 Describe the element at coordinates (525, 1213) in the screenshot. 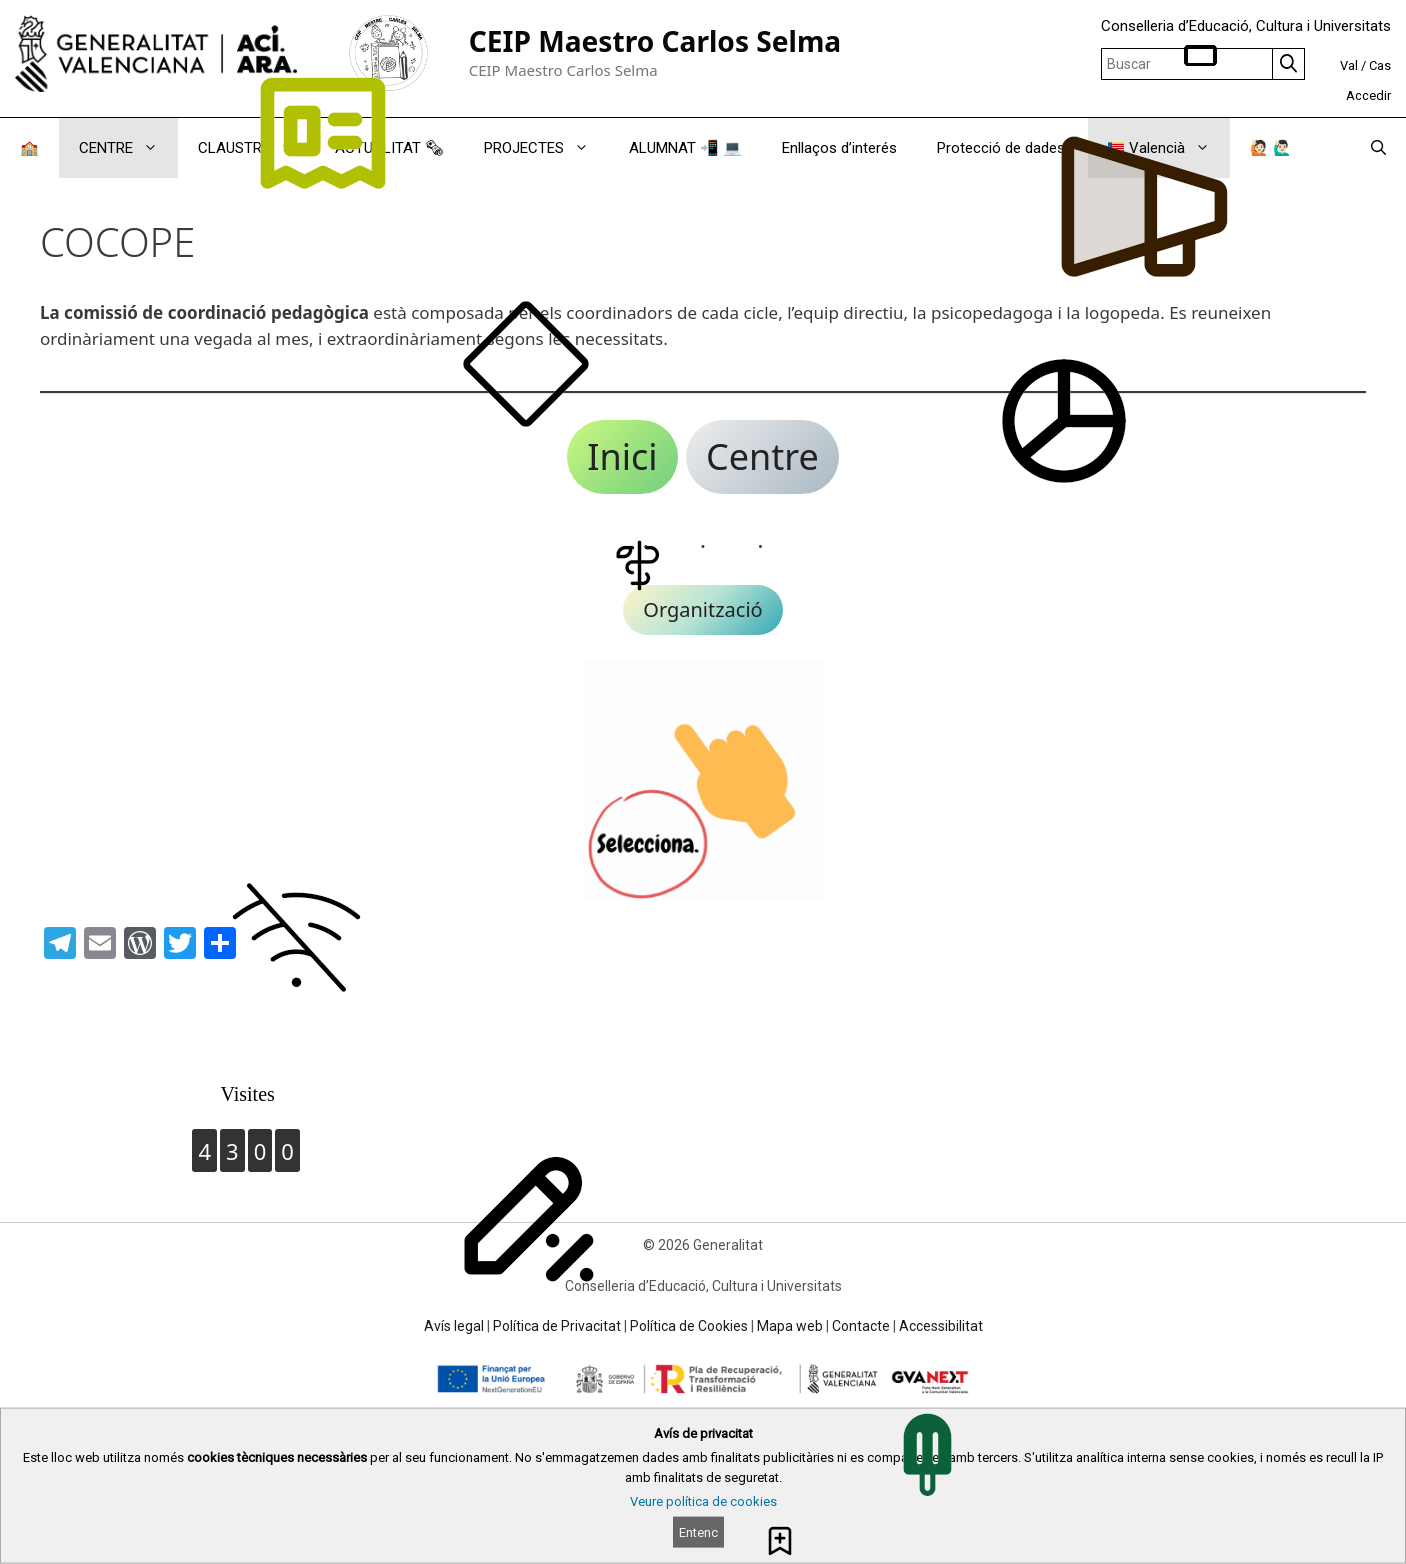

I see `edit or apply a discount code` at that location.